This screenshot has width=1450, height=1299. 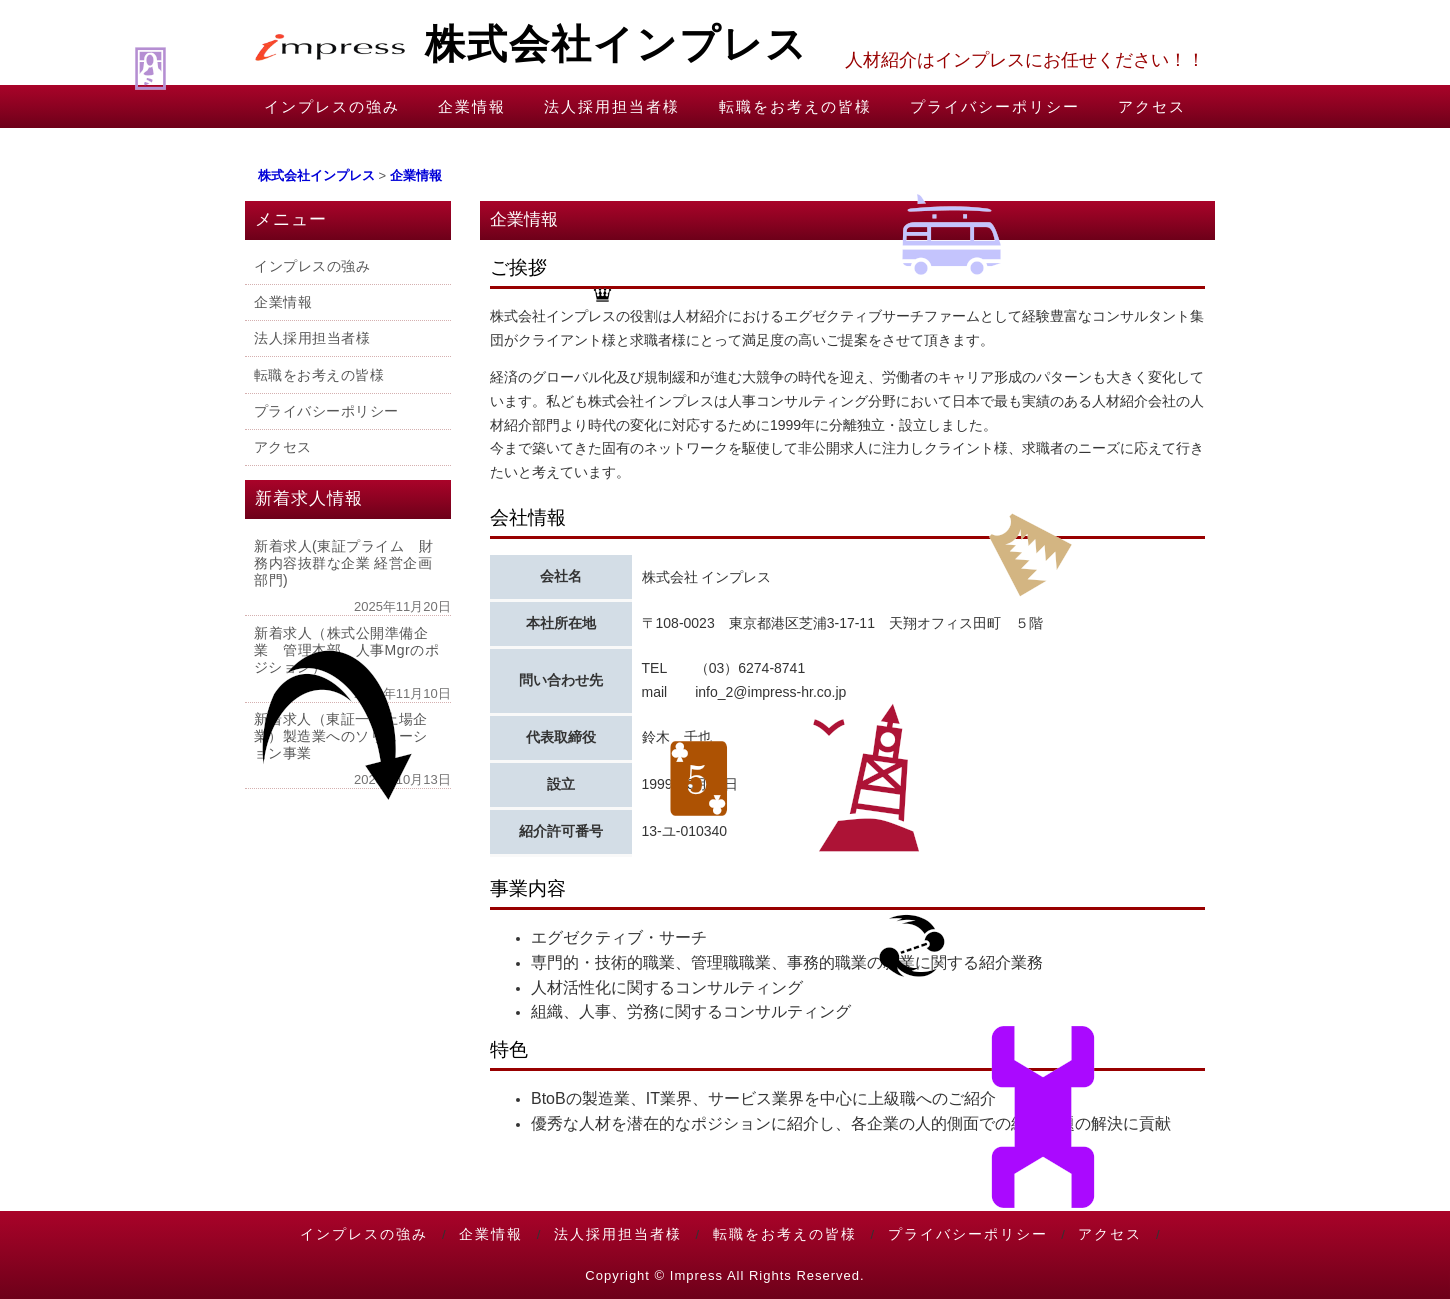 I want to click on access settings or configuration options, so click(x=1043, y=1117).